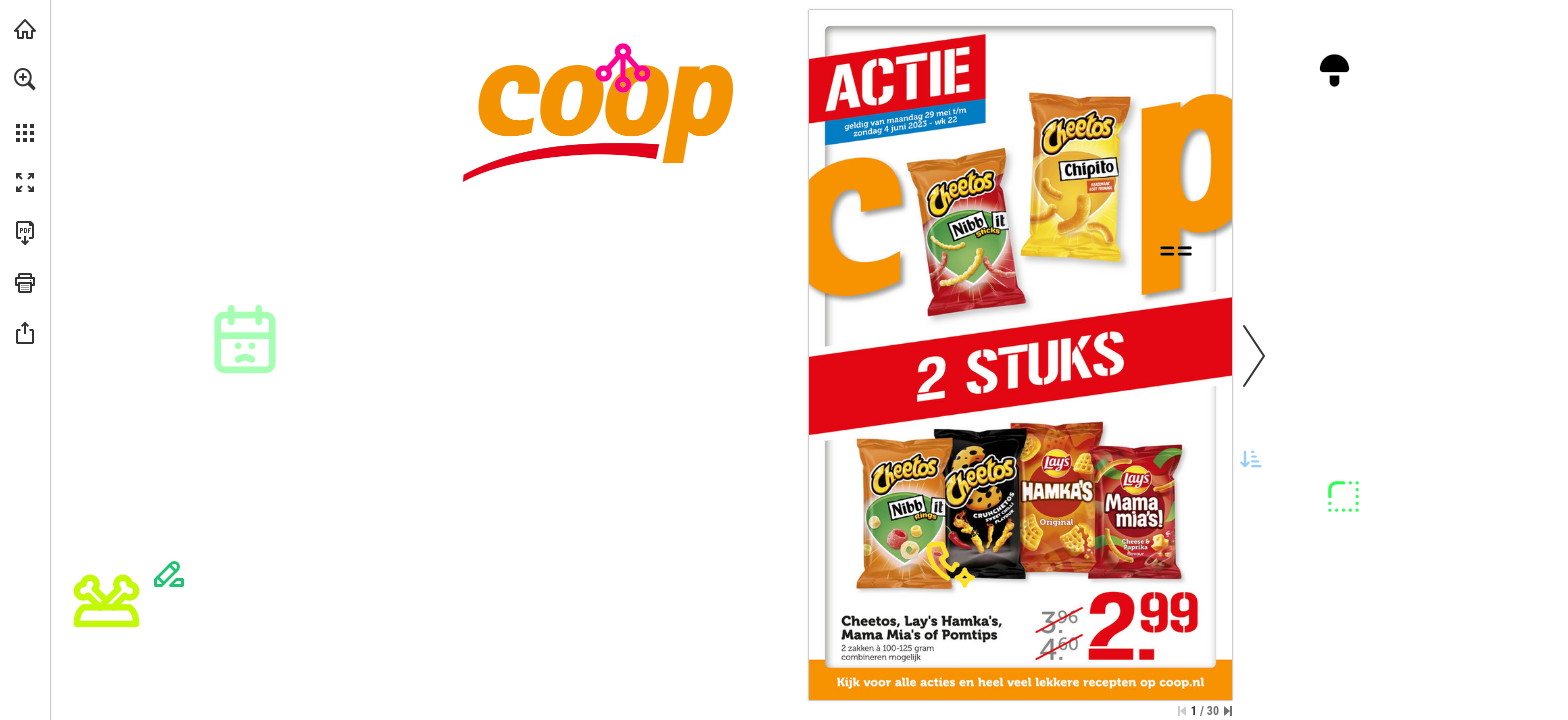 This screenshot has height=720, width=1568. What do you see at coordinates (169, 575) in the screenshot?
I see `highlight or mark selected text` at bounding box center [169, 575].